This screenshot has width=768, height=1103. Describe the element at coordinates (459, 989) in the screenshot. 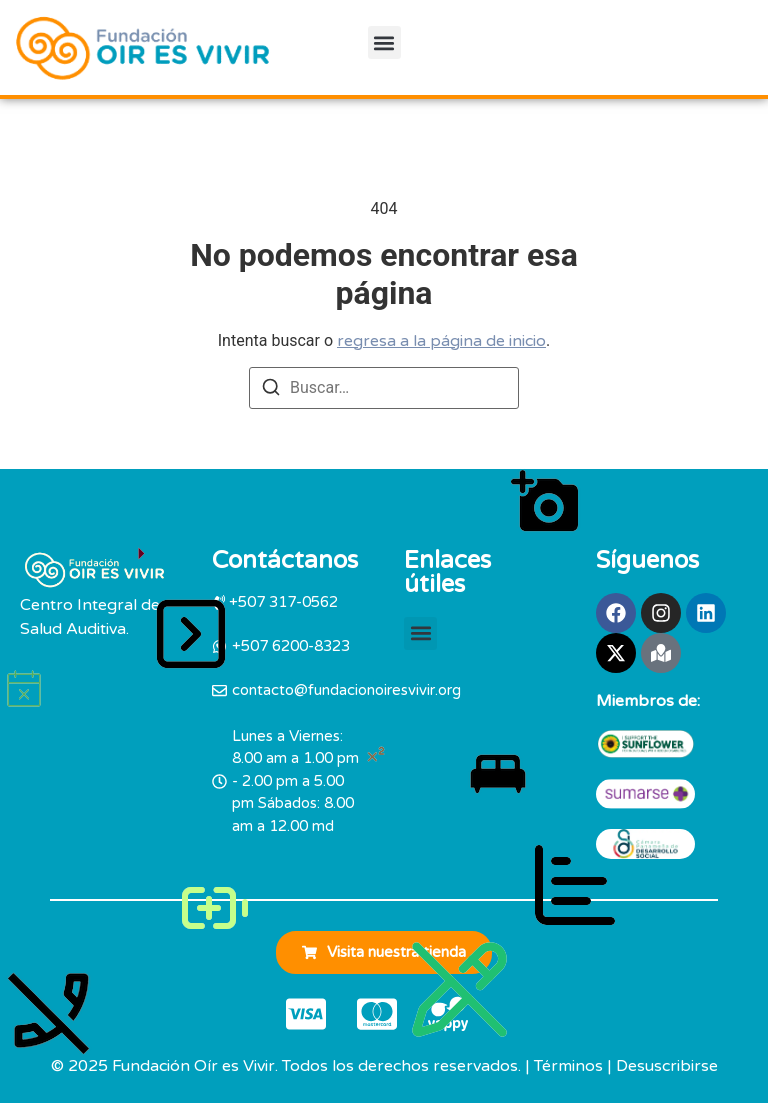

I see `editing is disabled` at that location.